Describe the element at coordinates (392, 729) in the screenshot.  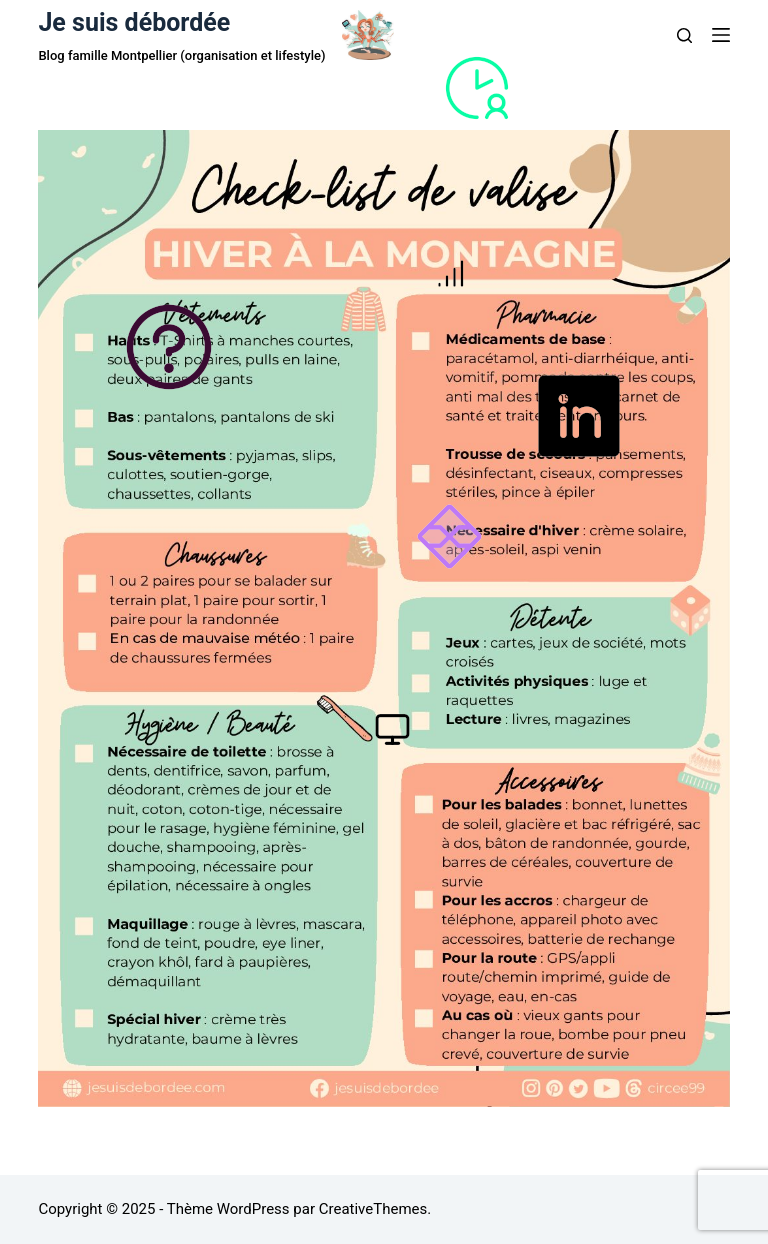
I see `switch to desktop display mode` at that location.